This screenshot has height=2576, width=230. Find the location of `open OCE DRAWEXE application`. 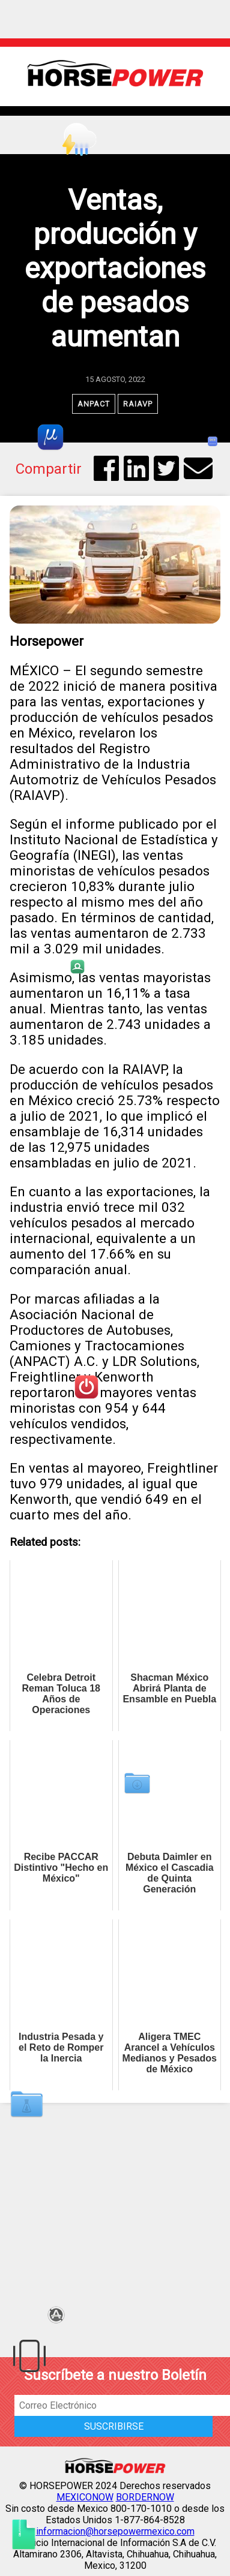

open OCE DRAWEXE application is located at coordinates (213, 441).